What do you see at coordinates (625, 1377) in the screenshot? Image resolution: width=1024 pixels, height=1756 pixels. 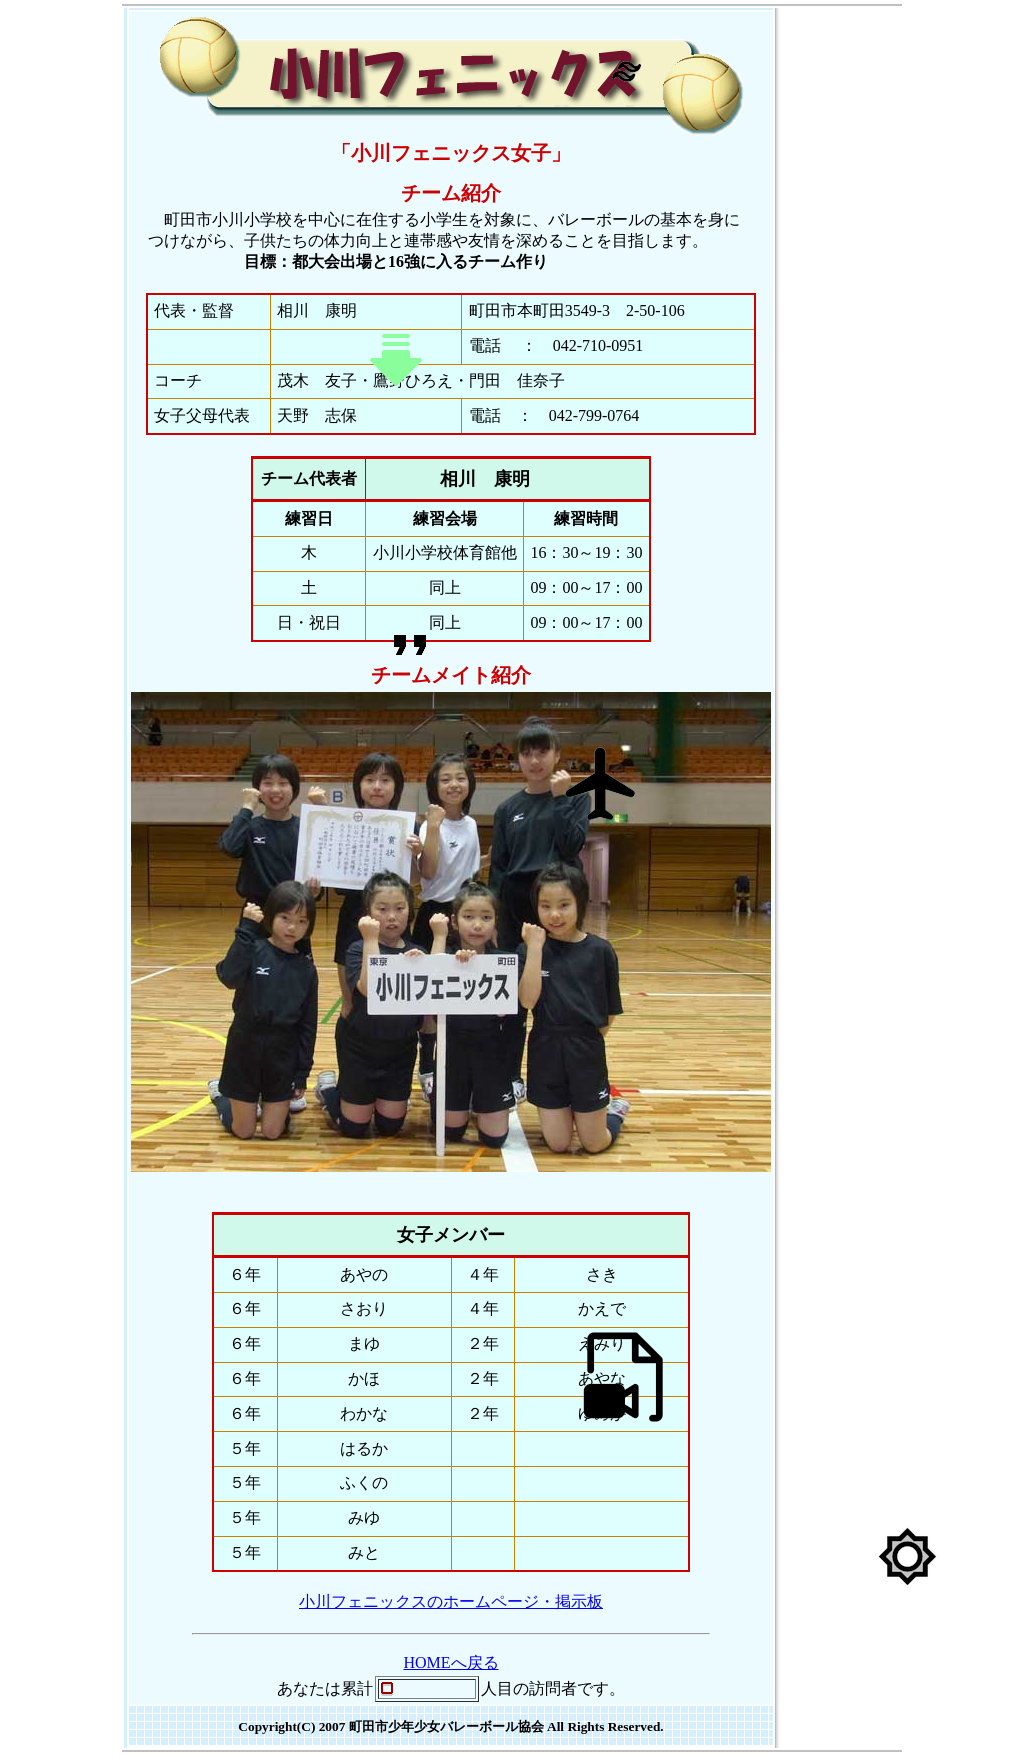 I see `open a video file` at bounding box center [625, 1377].